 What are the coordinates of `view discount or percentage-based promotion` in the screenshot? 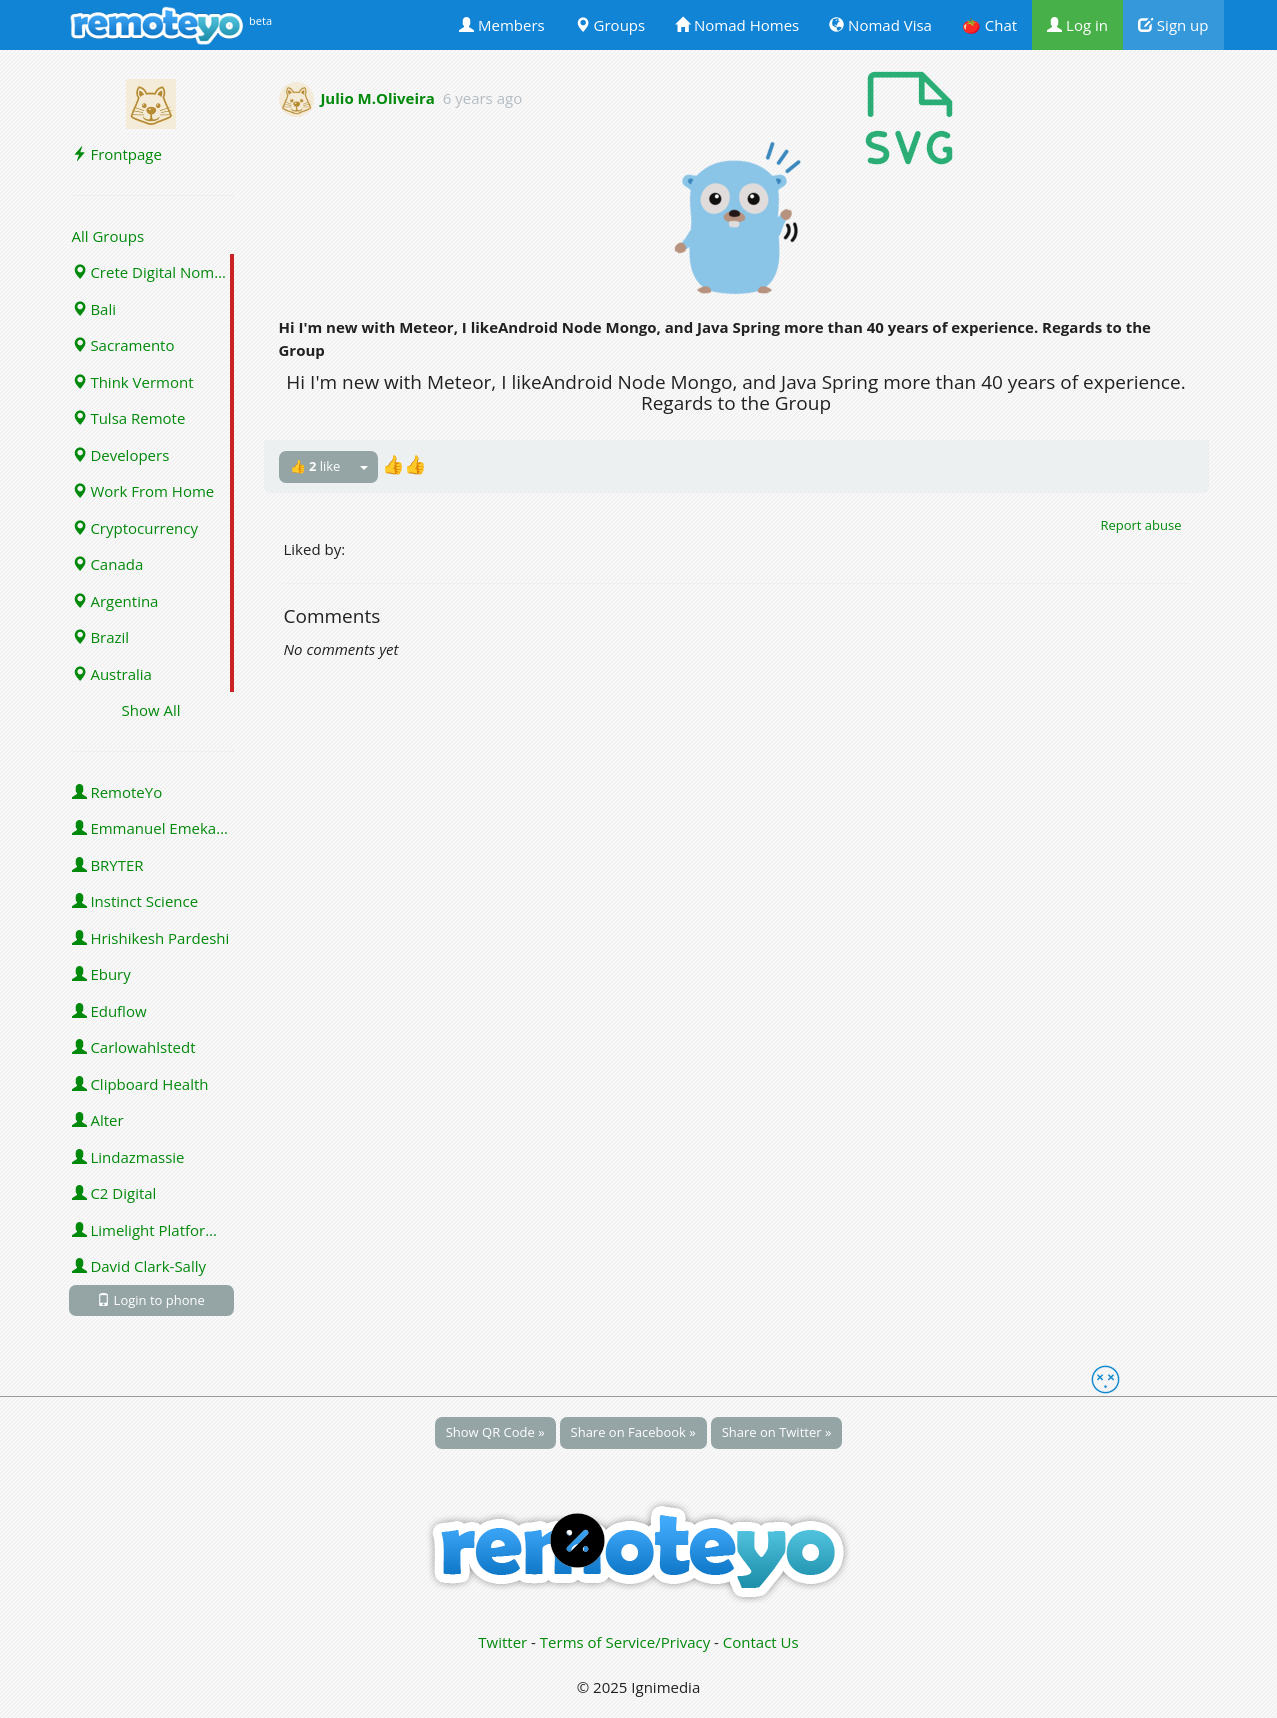 It's located at (577, 1540).